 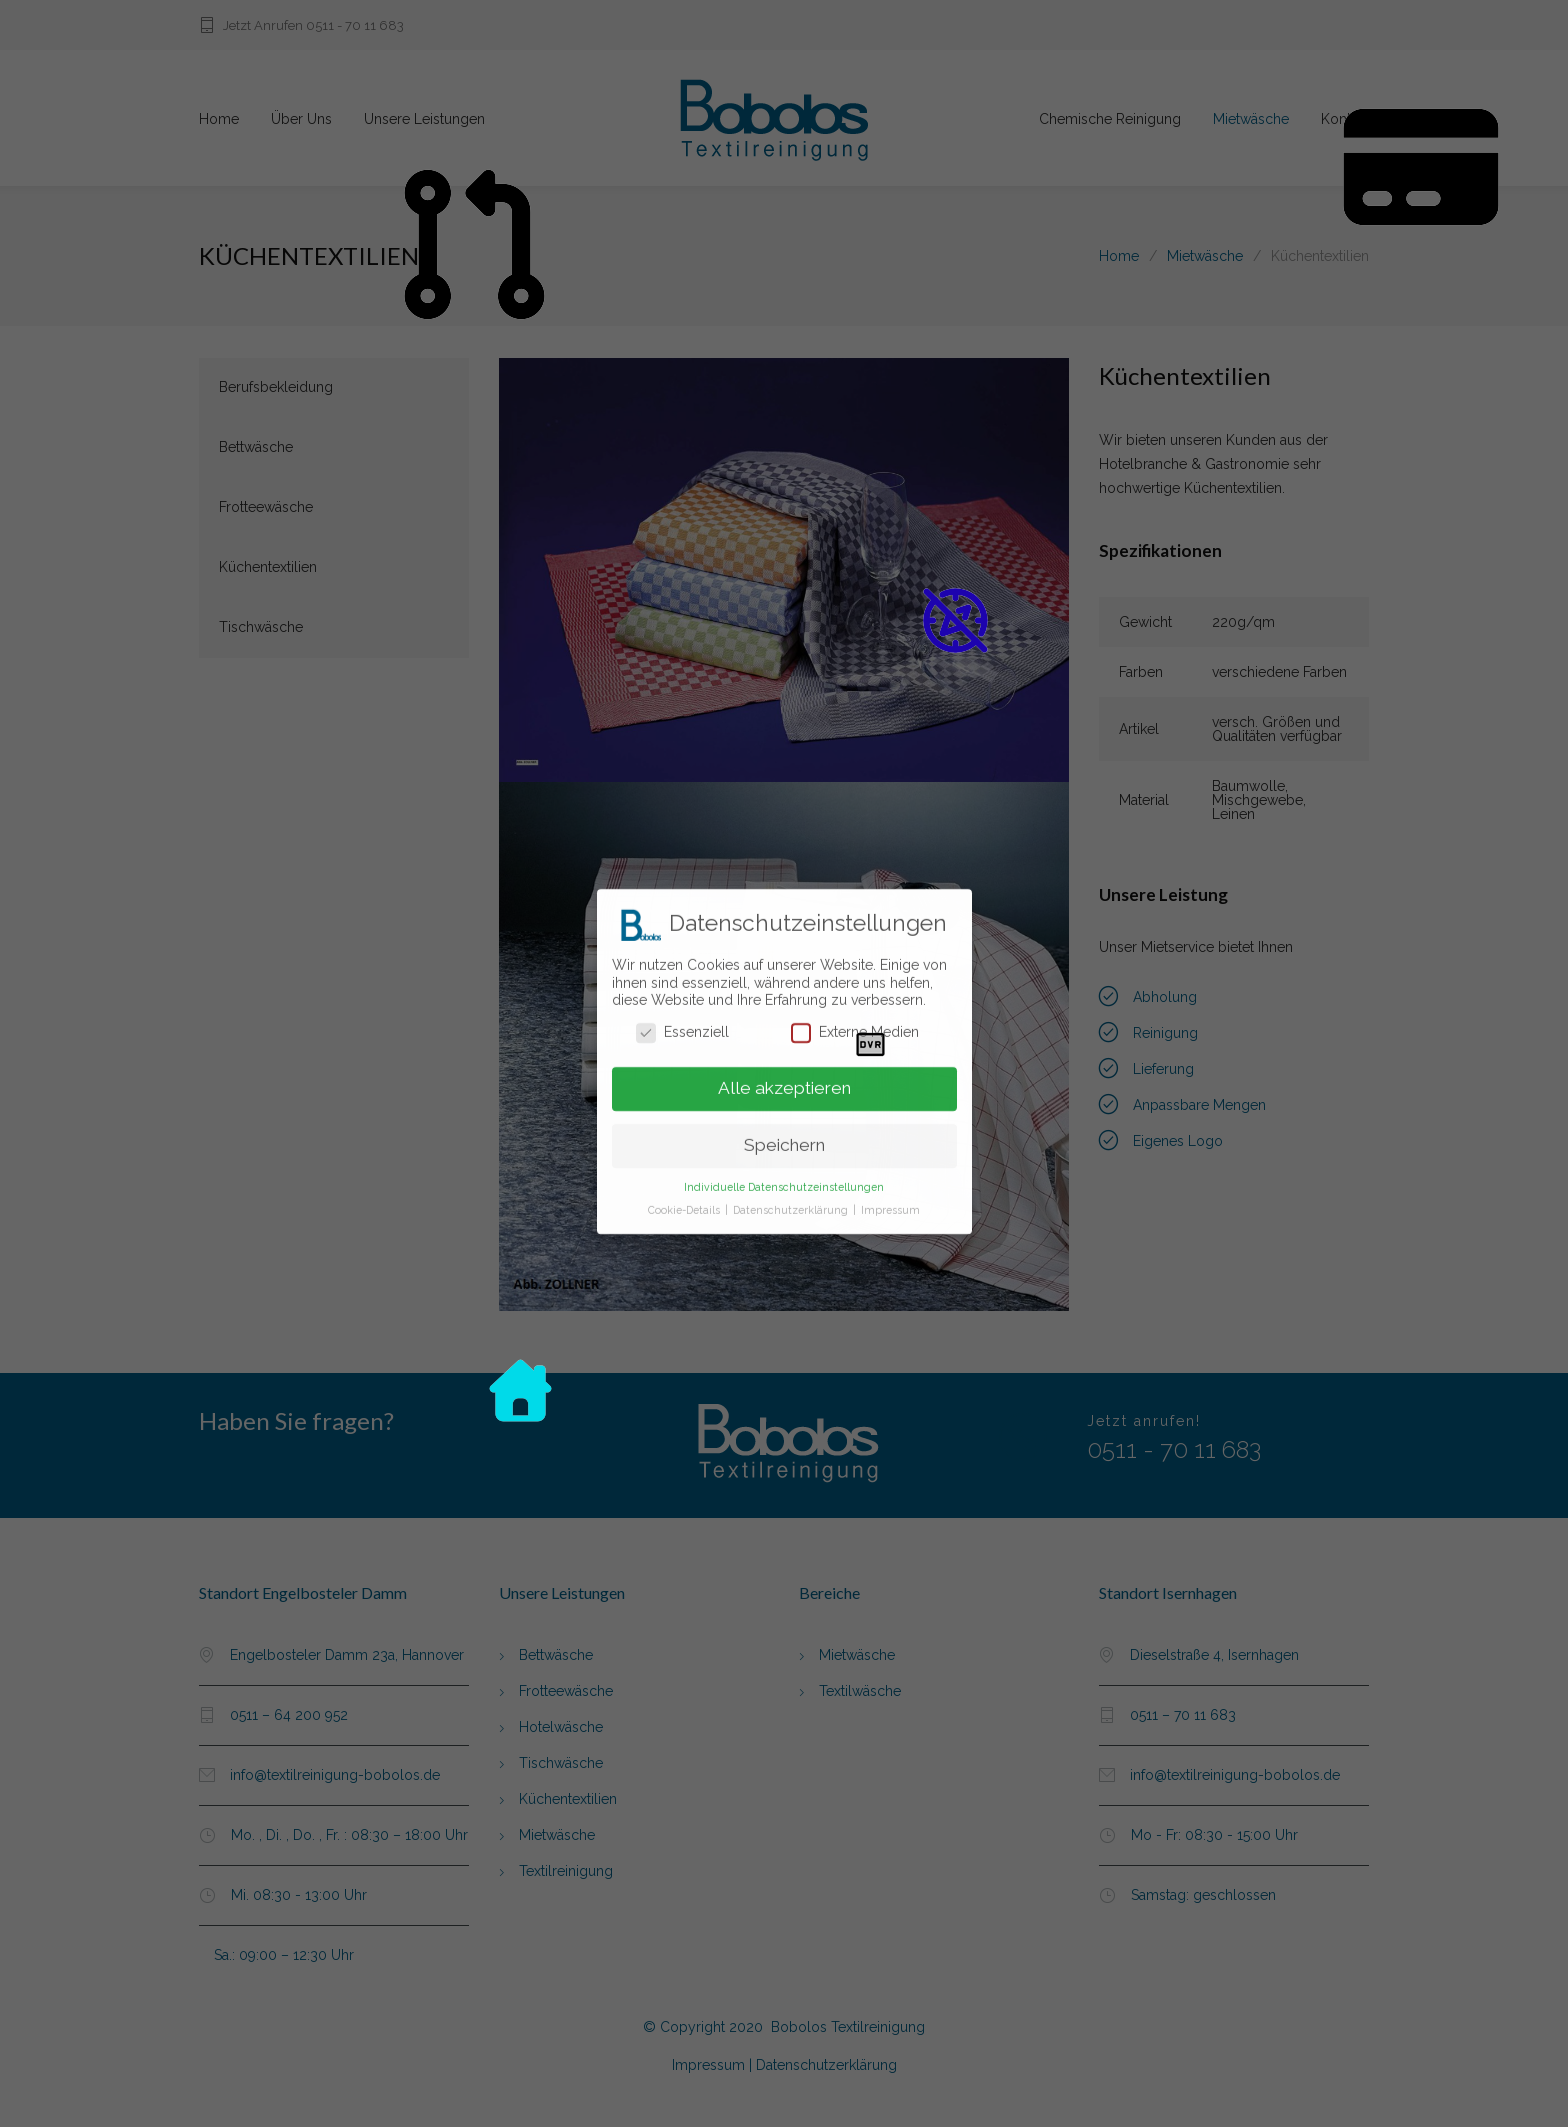 I want to click on compass or navigation feature disabled, so click(x=955, y=620).